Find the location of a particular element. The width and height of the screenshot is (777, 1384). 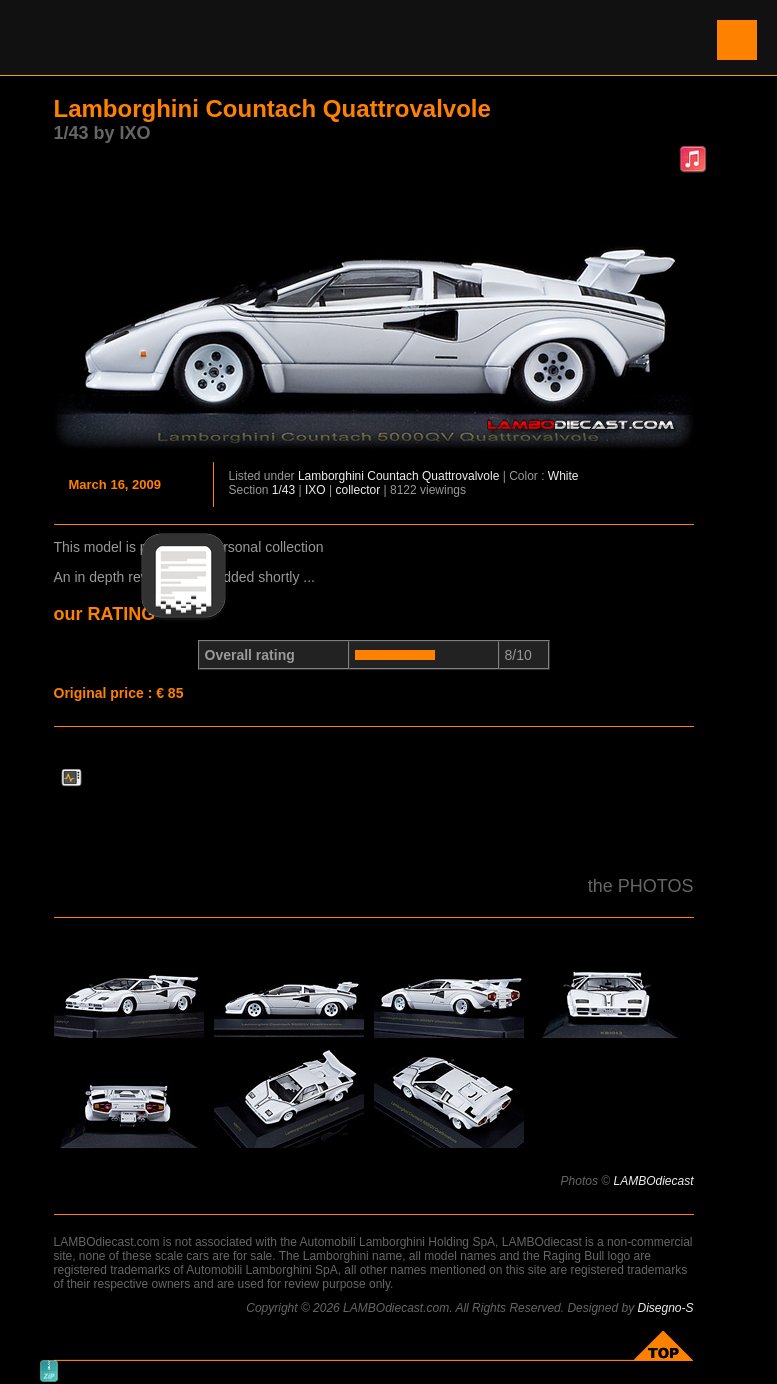

open Buffer text editor app is located at coordinates (183, 575).